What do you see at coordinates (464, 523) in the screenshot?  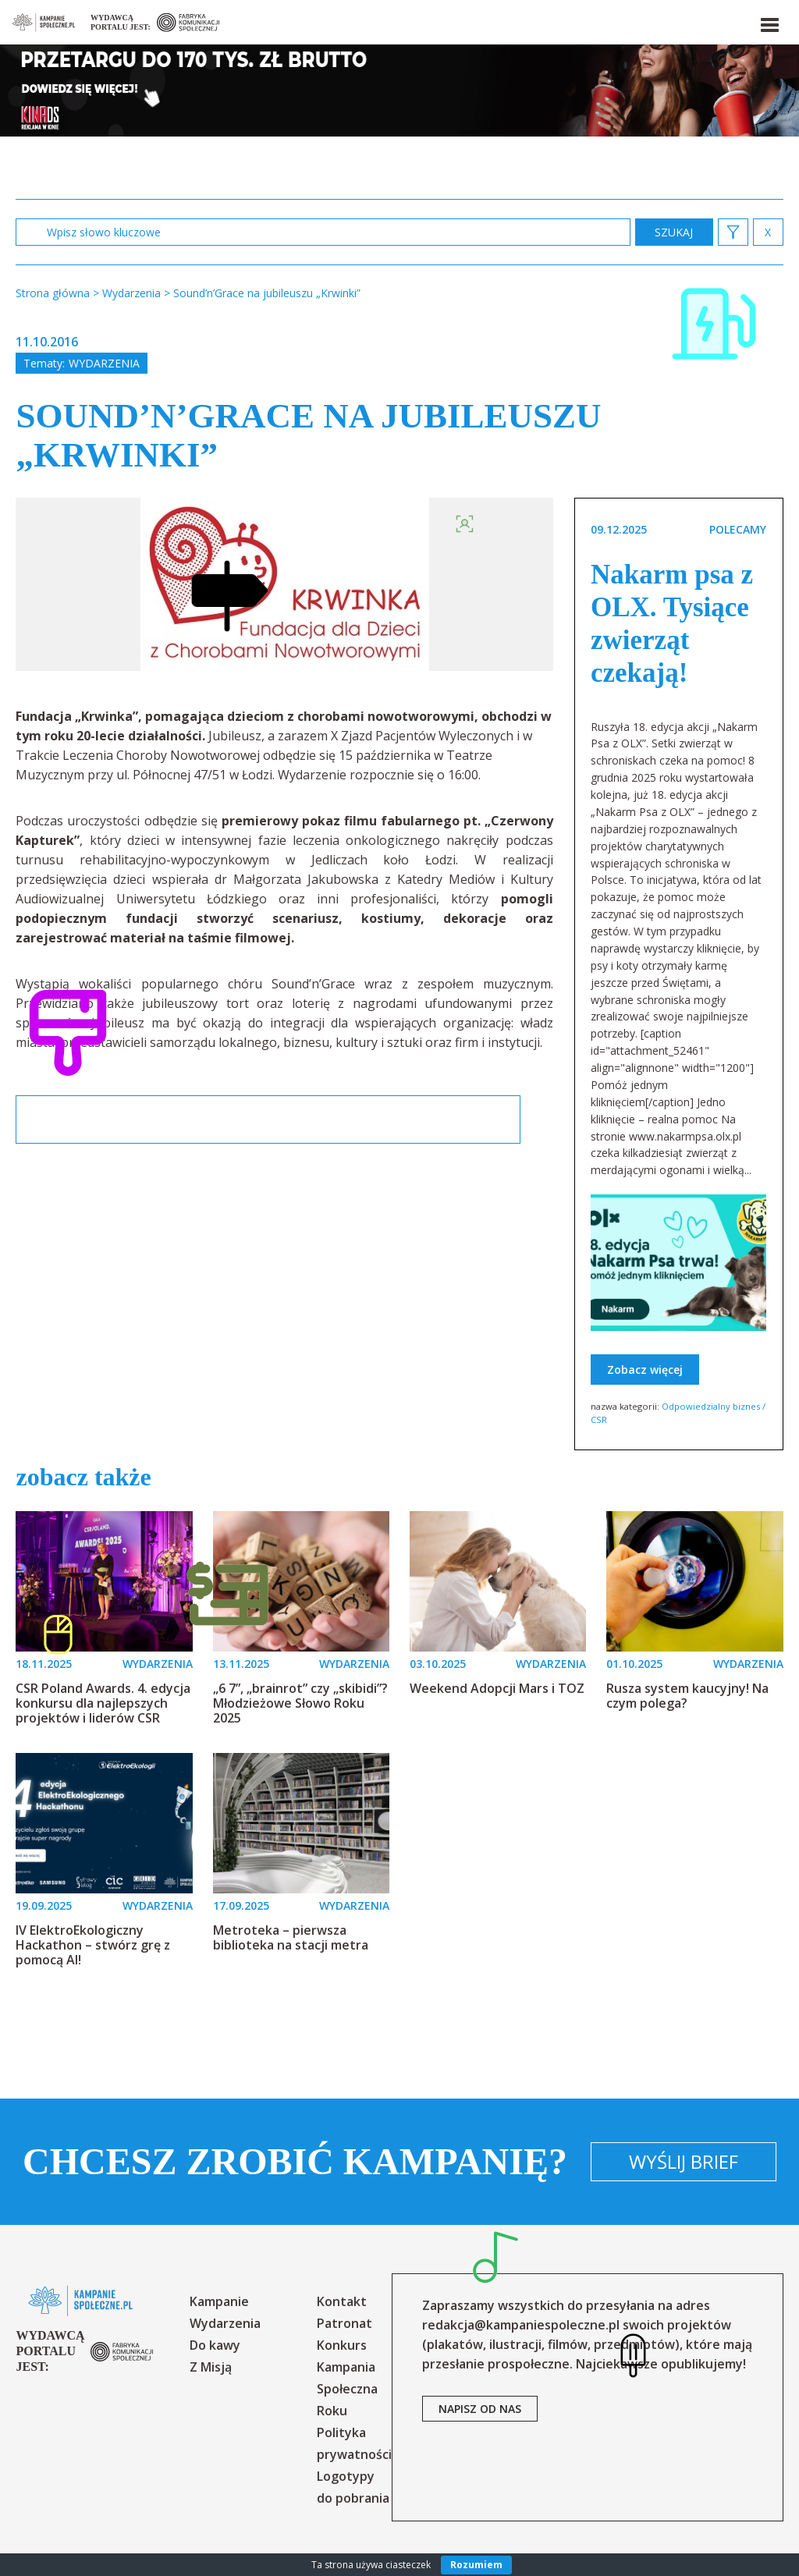 I see `focus on current user profile` at bounding box center [464, 523].